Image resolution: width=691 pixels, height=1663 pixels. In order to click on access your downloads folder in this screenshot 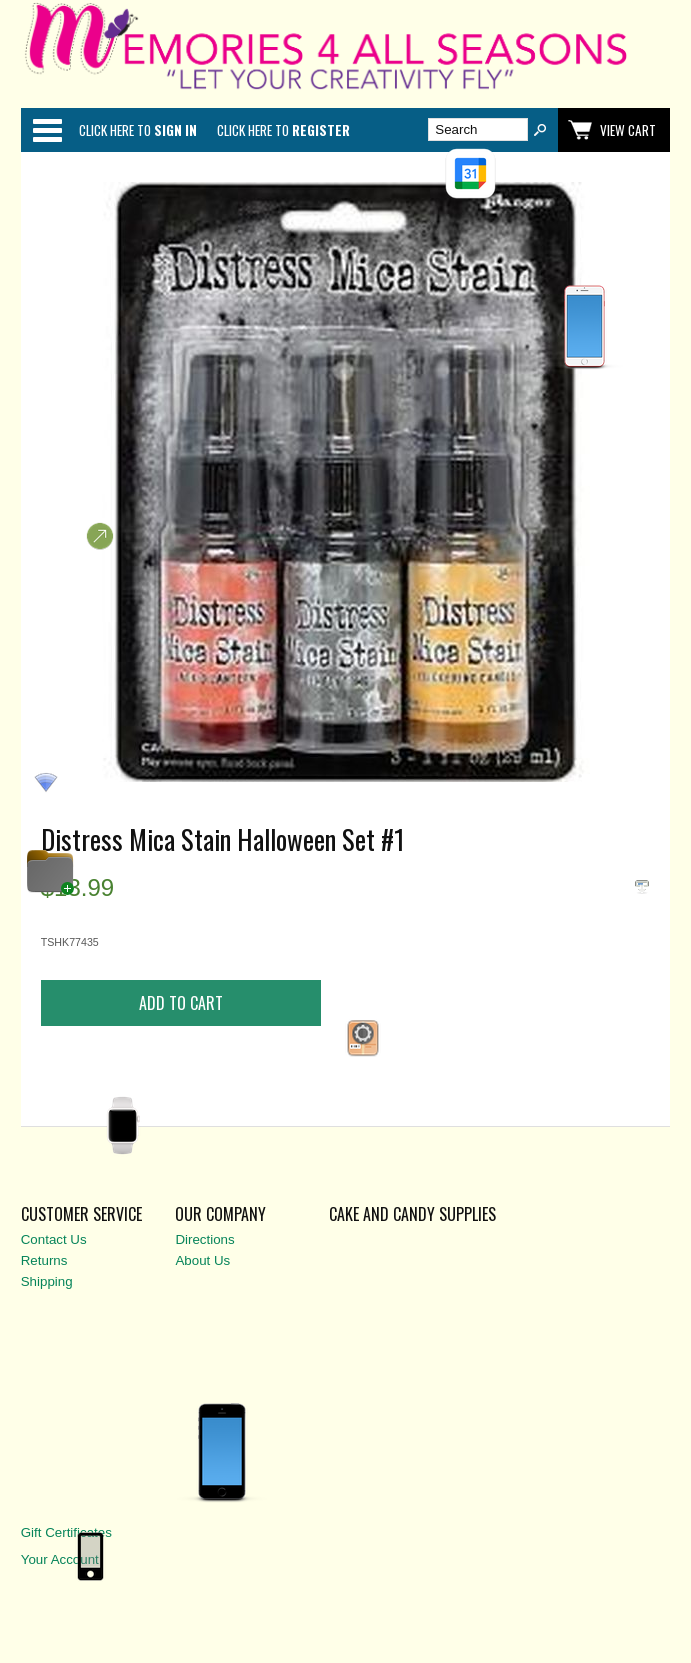, I will do `click(642, 887)`.